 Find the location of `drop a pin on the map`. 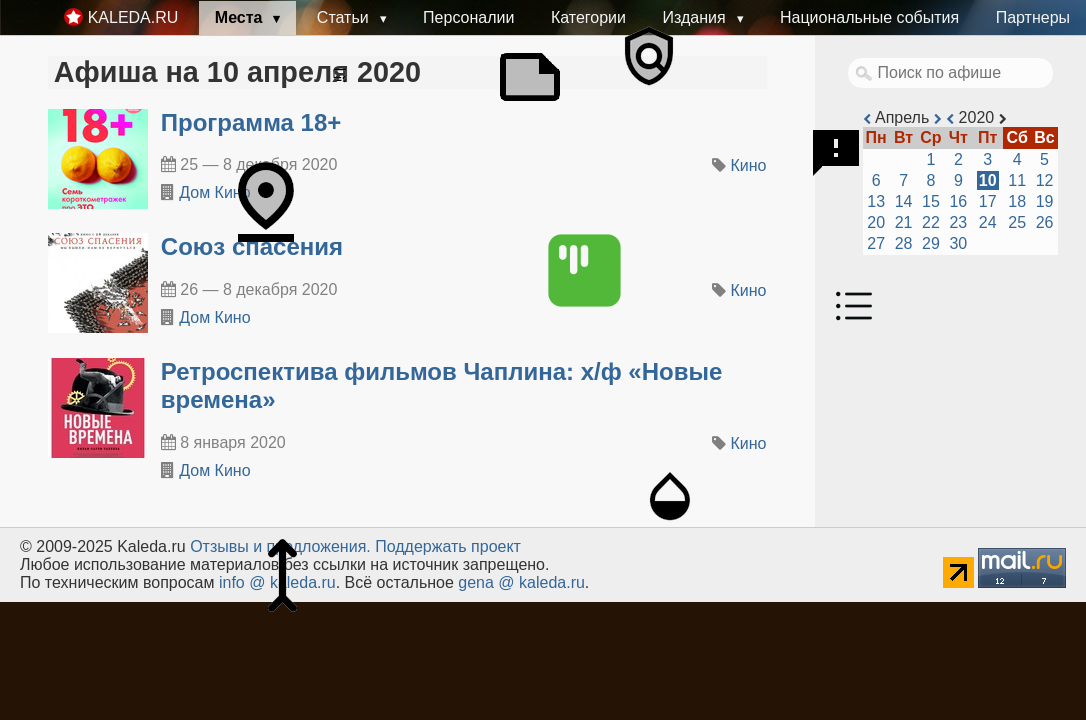

drop a pin on the map is located at coordinates (266, 202).